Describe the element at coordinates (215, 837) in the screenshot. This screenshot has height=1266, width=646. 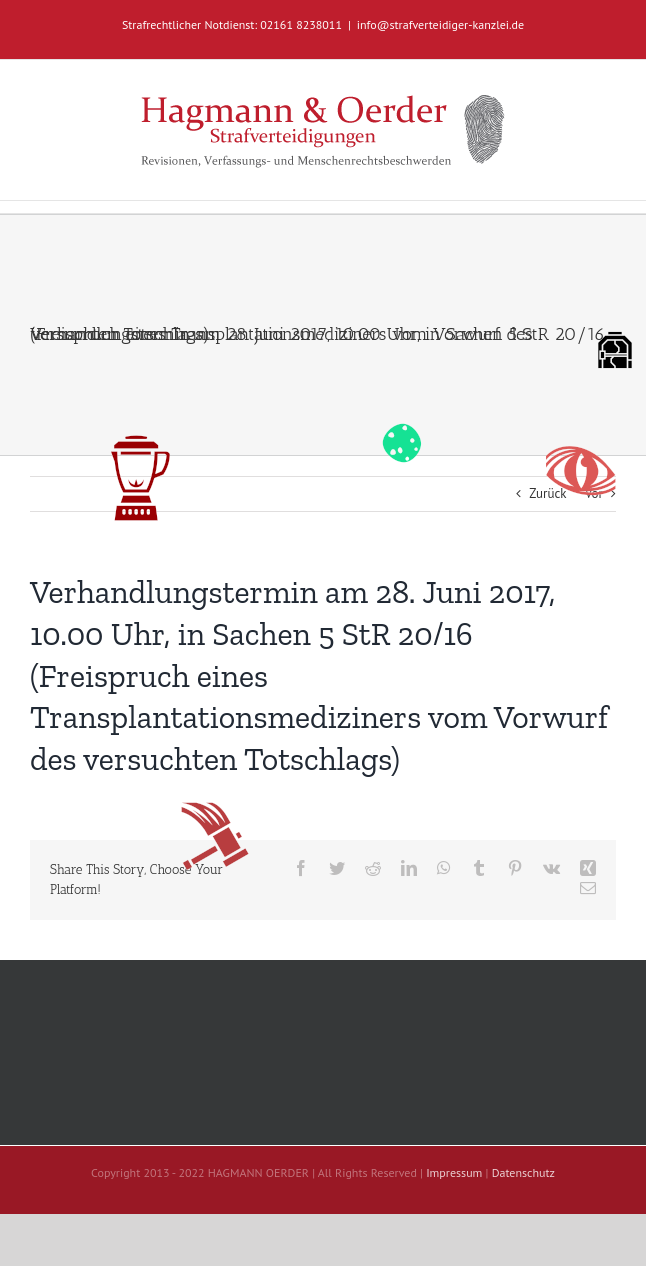
I see `indicates a ban or moderation action` at that location.